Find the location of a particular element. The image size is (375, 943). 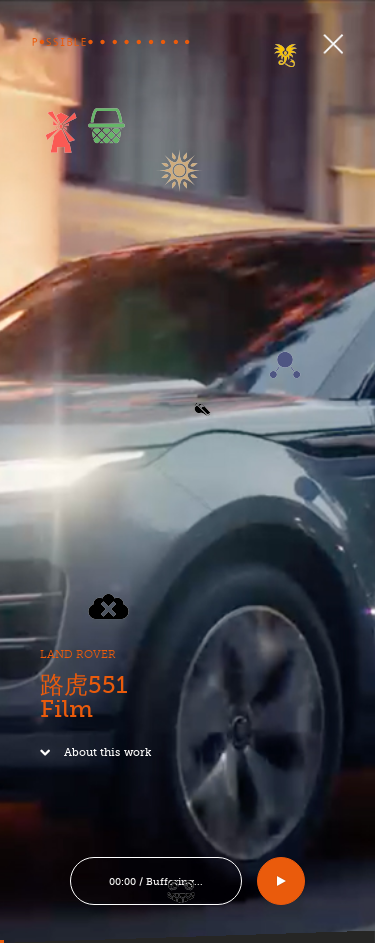

select harpy creature in game is located at coordinates (285, 55).